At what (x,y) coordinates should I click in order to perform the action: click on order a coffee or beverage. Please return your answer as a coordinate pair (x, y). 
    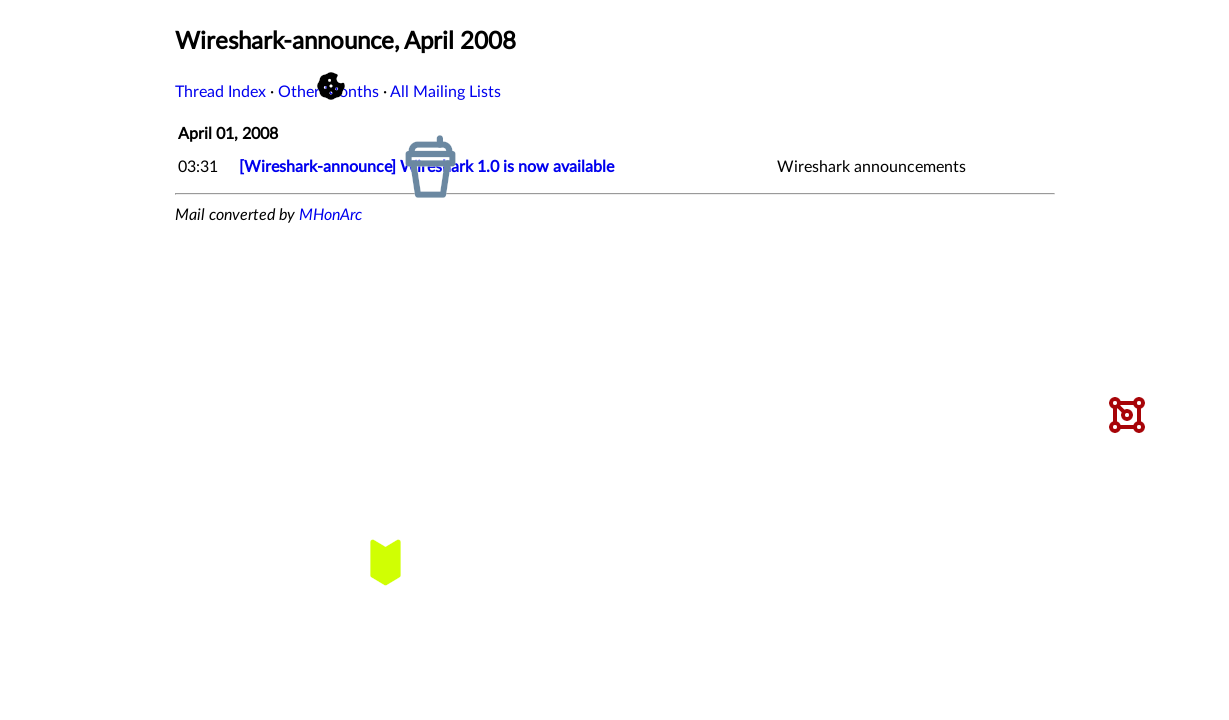
    Looking at the image, I should click on (430, 166).